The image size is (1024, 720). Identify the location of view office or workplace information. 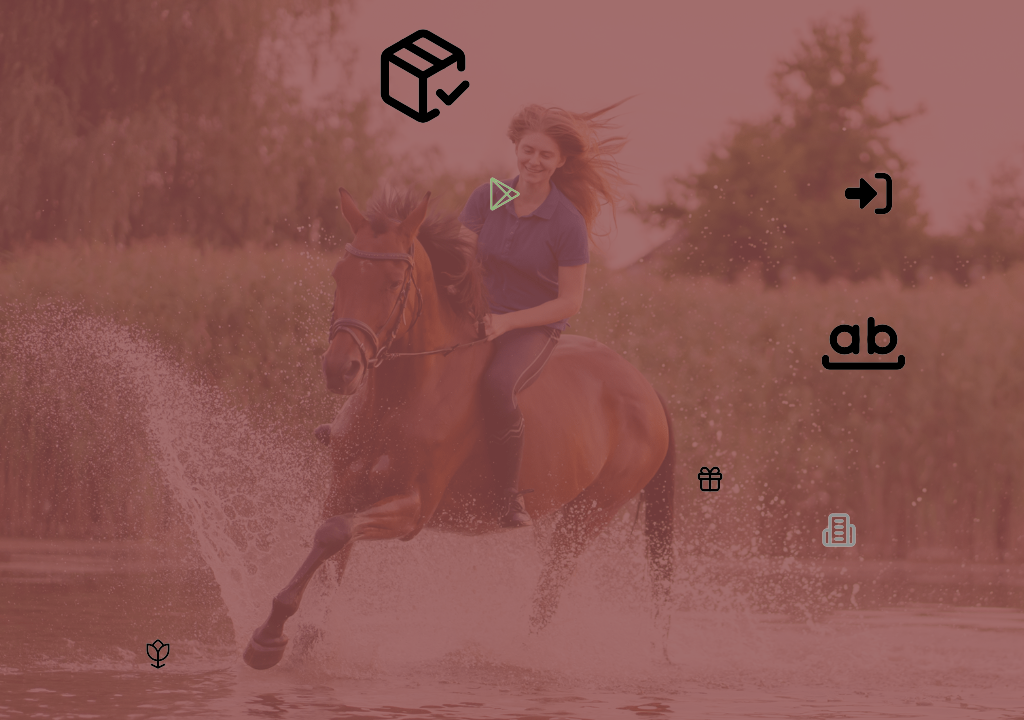
(839, 530).